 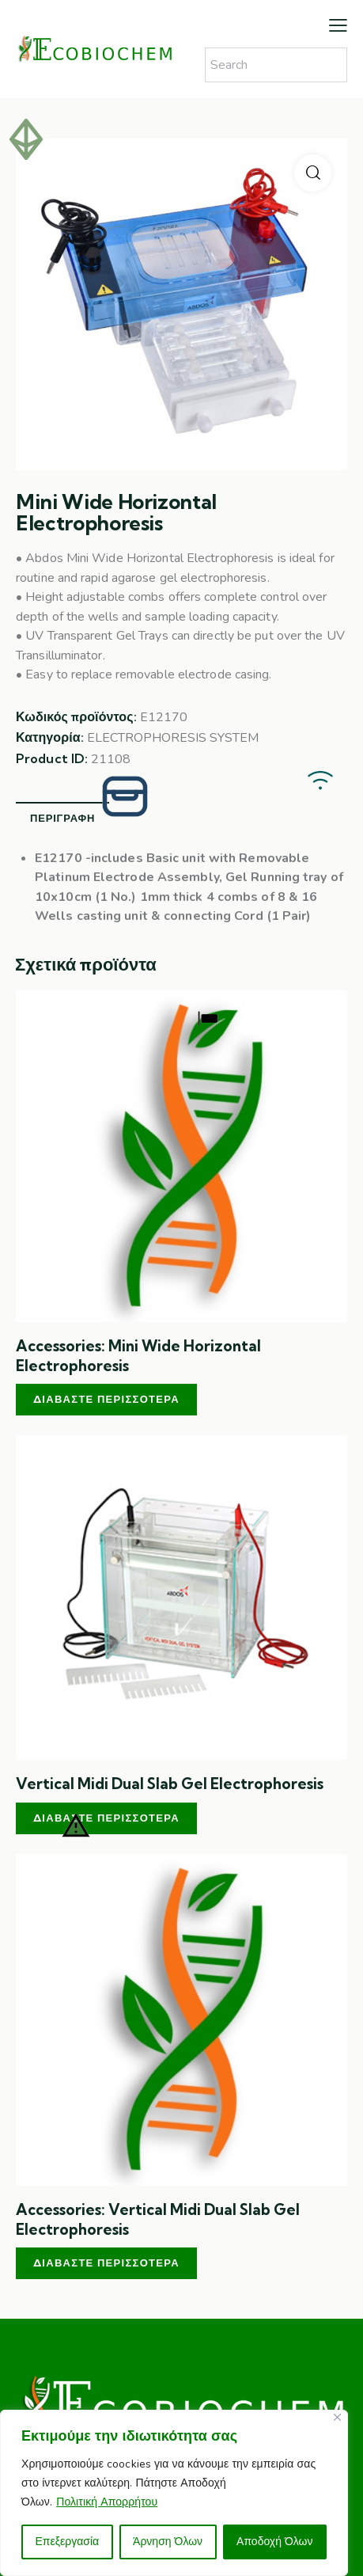 What do you see at coordinates (76, 1826) in the screenshot?
I see `indicates a warning or caution state` at bounding box center [76, 1826].